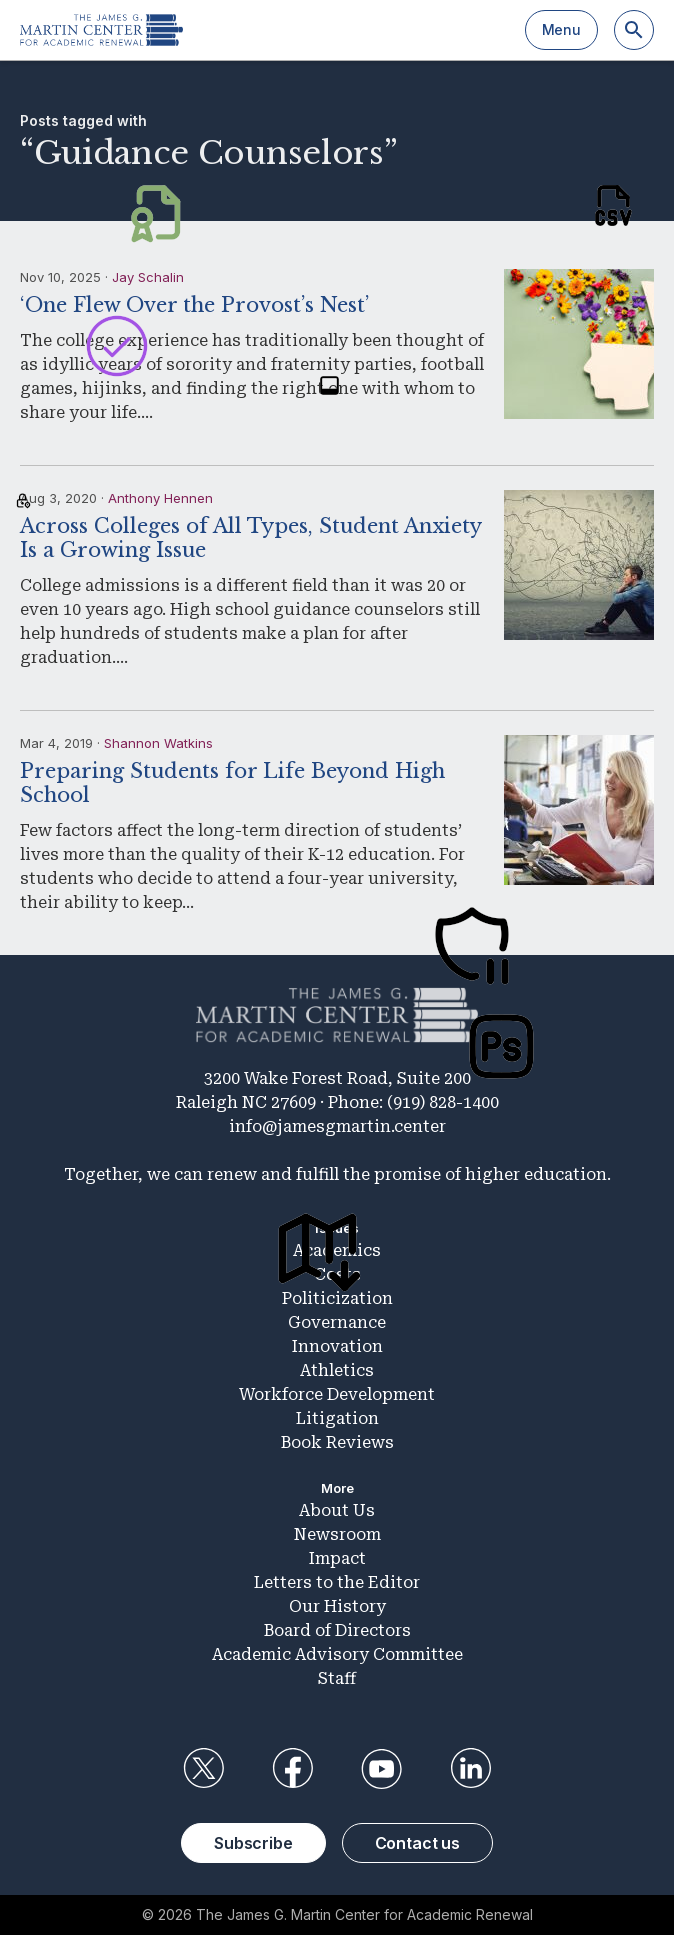 Image resolution: width=674 pixels, height=1935 pixels. I want to click on indicates a CSV file type, so click(613, 205).